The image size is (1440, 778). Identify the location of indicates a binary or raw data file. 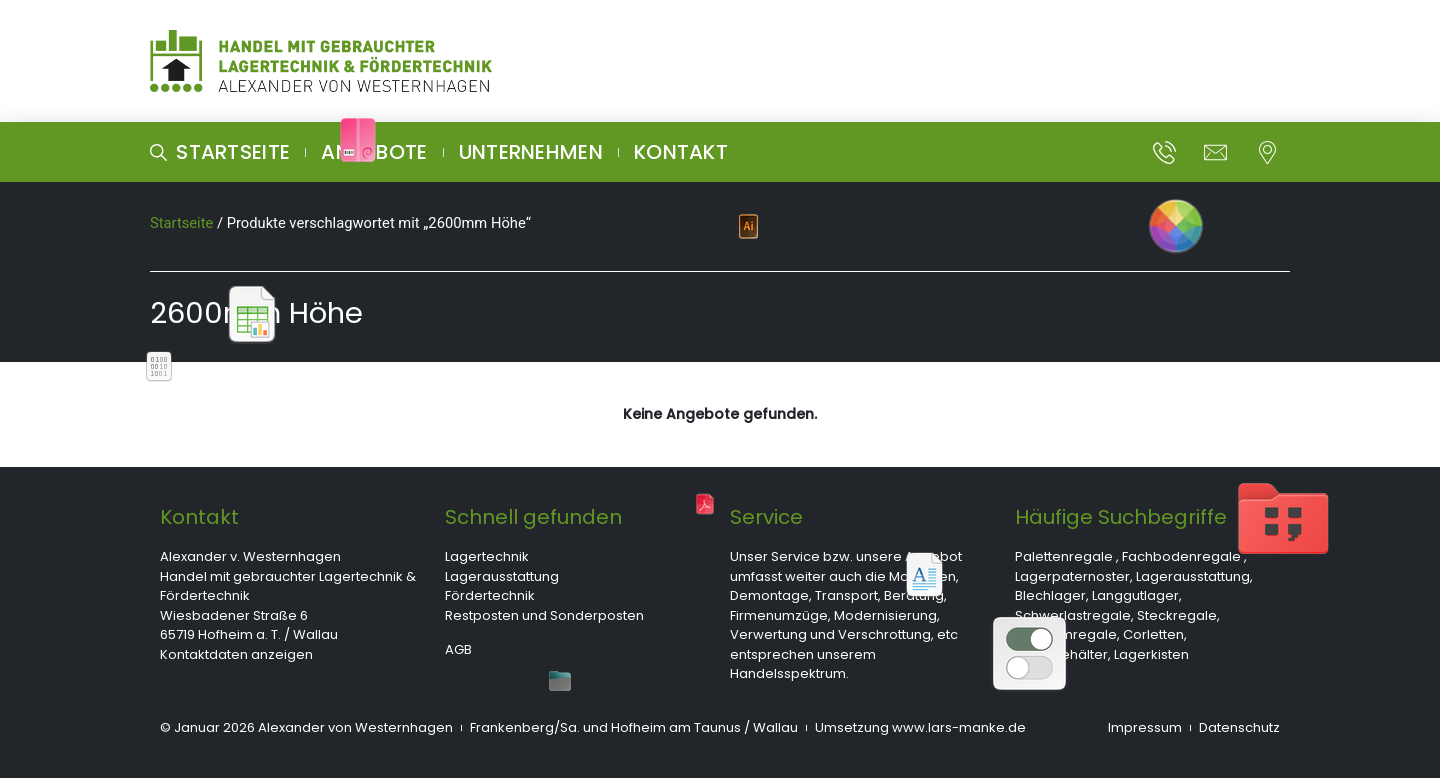
(159, 366).